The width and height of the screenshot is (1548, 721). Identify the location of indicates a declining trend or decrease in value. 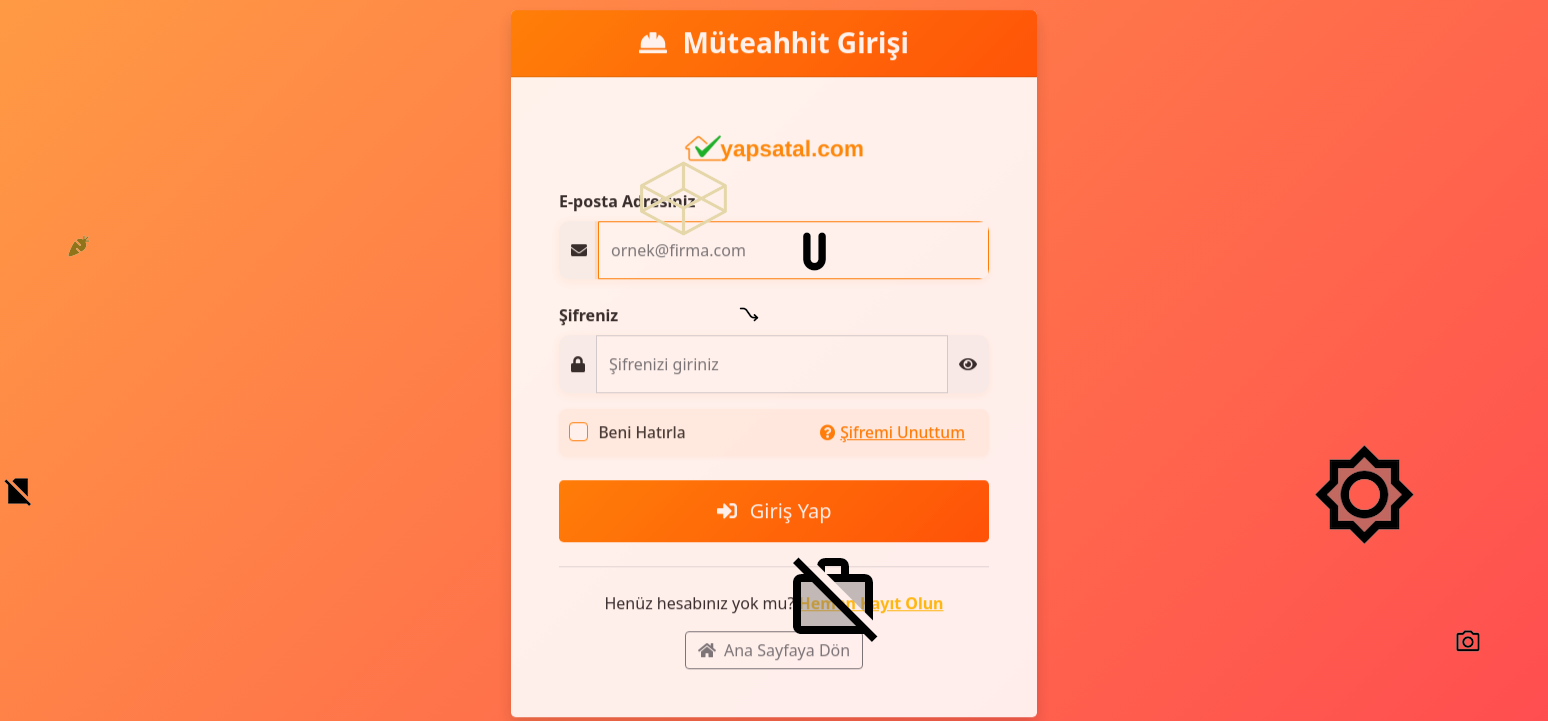
(749, 314).